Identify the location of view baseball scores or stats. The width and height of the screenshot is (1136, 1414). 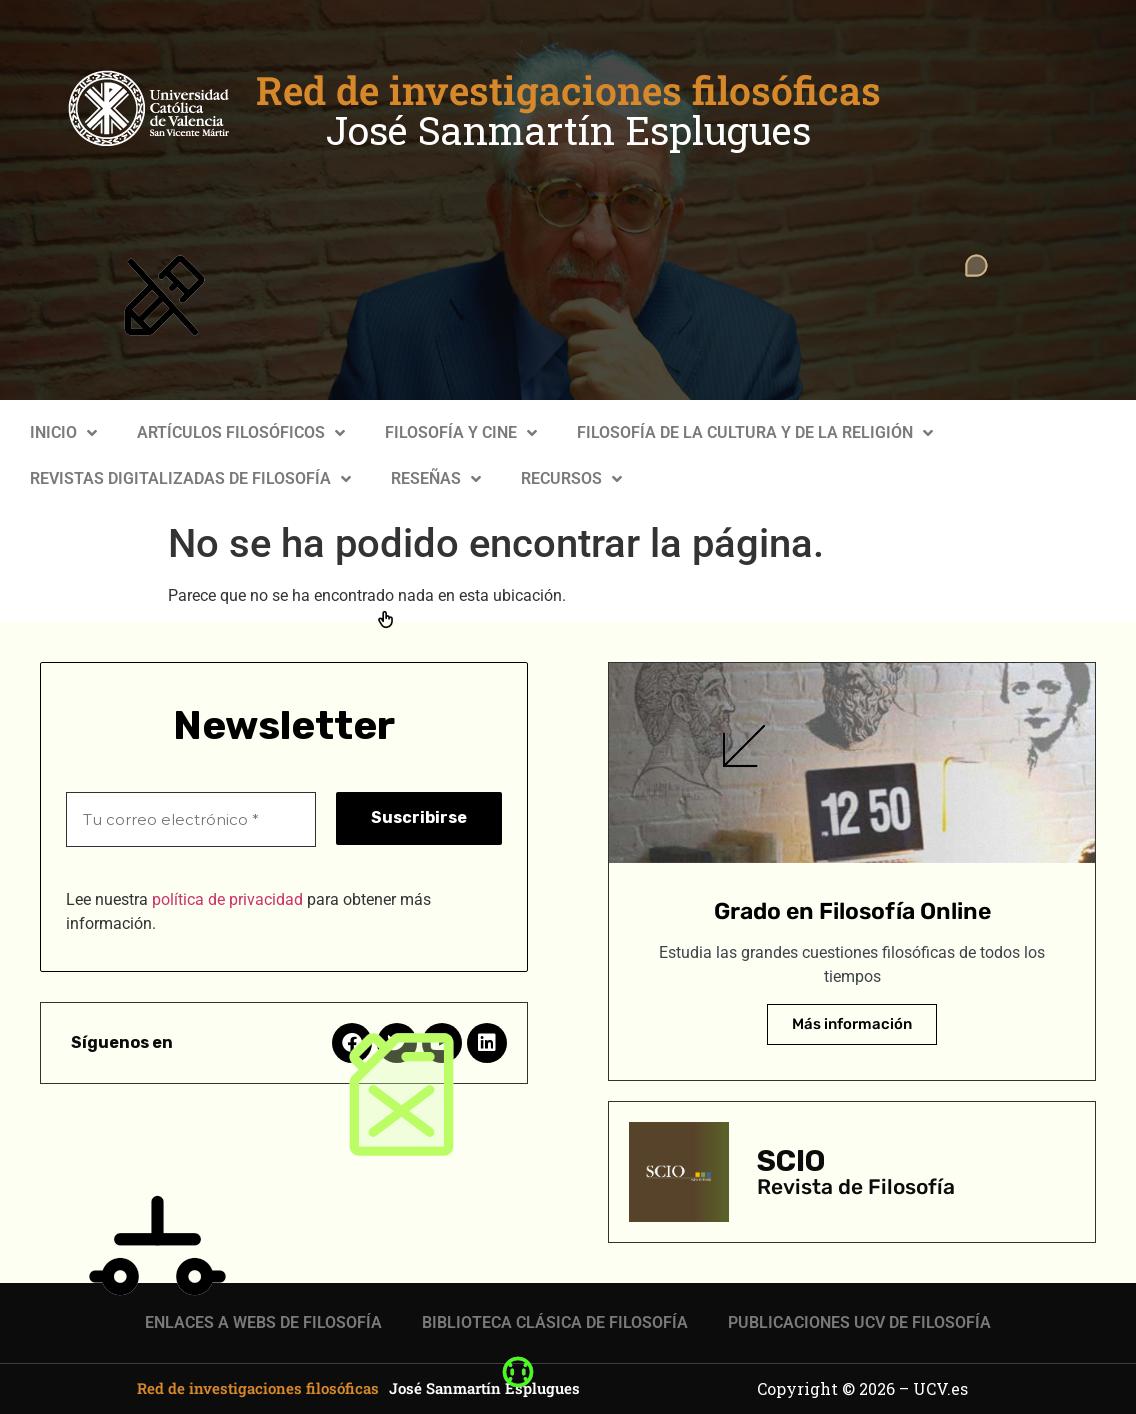
(518, 1372).